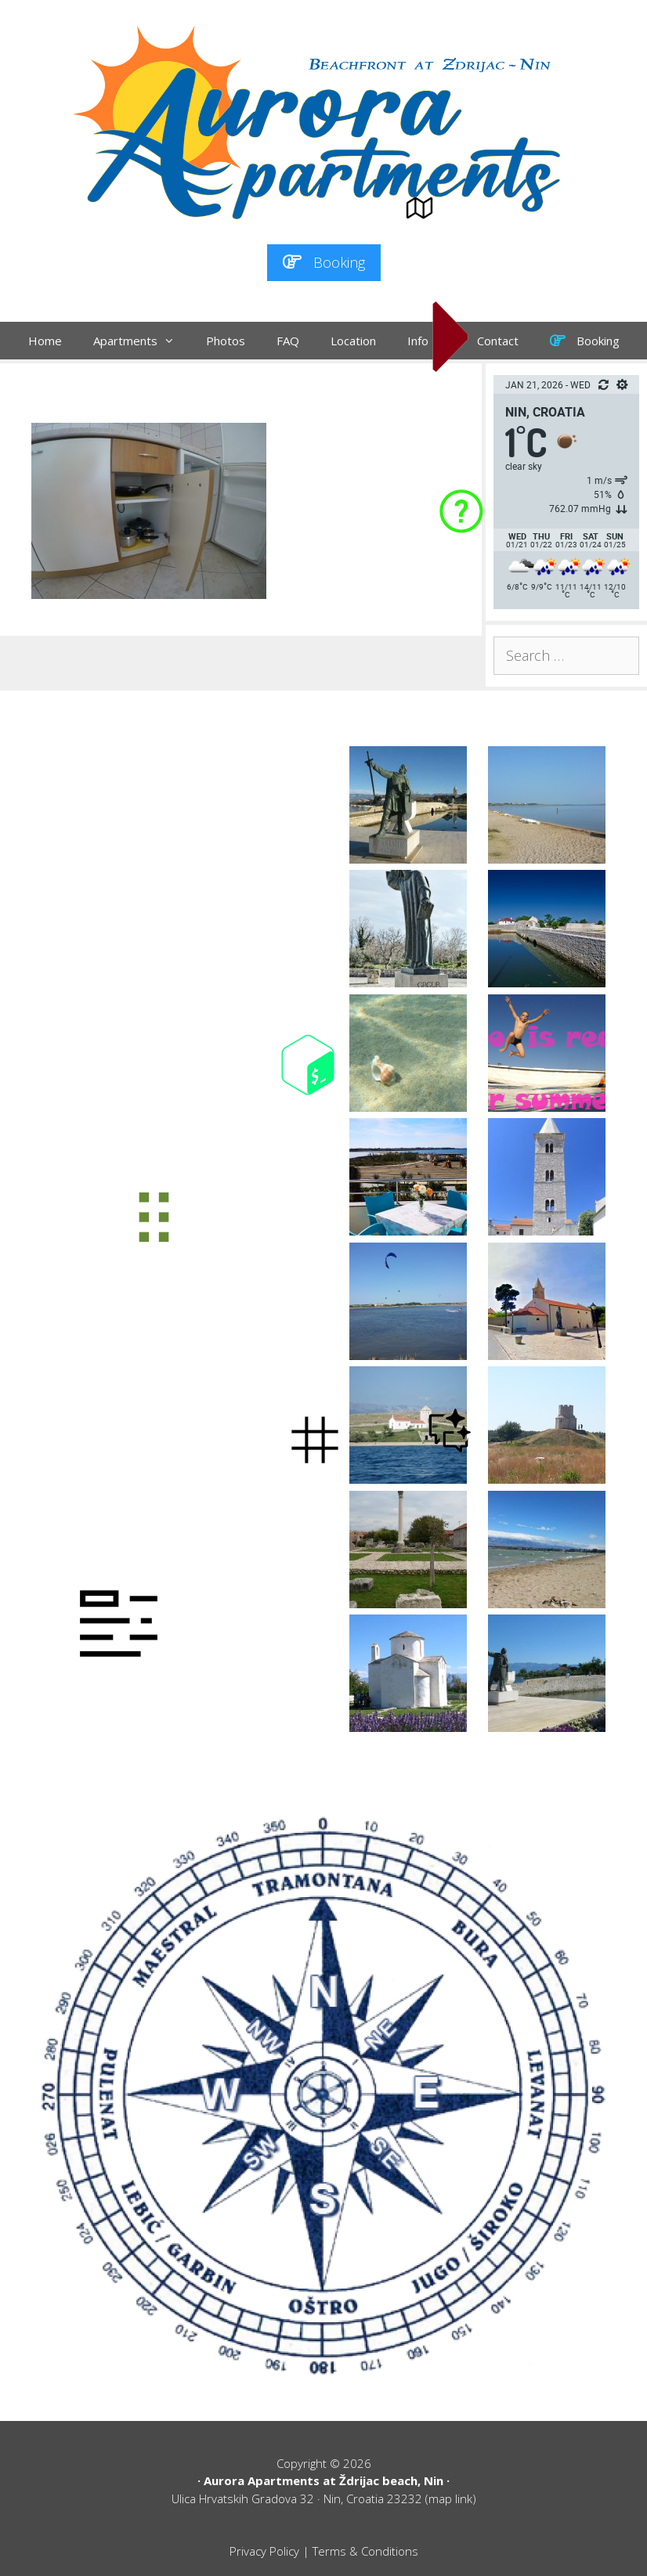  I want to click on open bash terminal, so click(308, 1065).